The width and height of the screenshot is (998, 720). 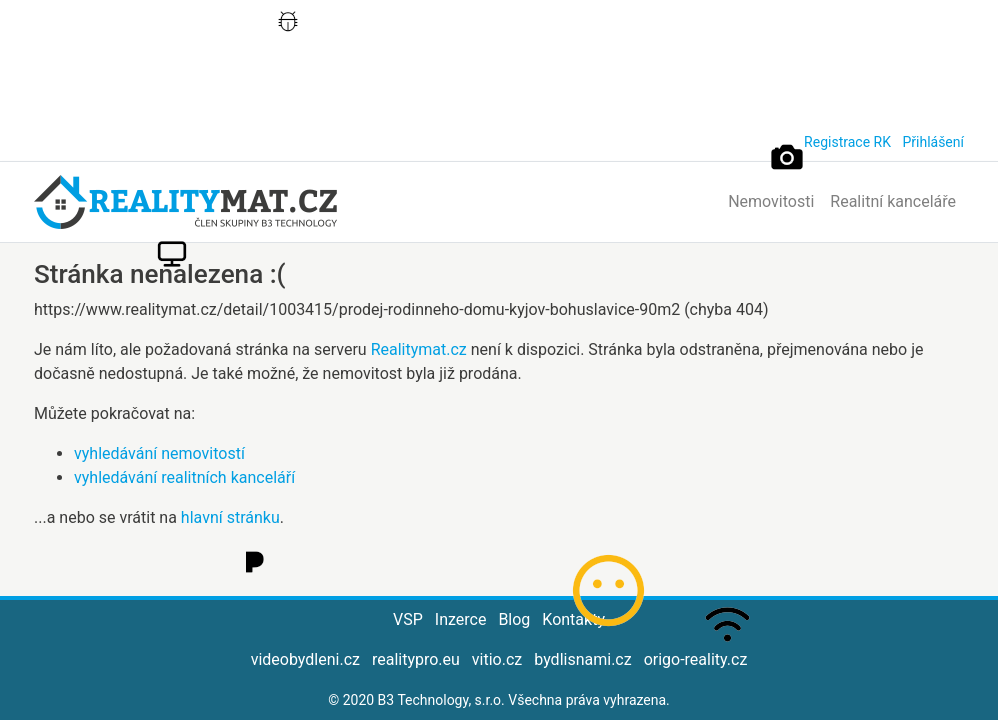 I want to click on open Pandora music streaming app, so click(x=255, y=562).